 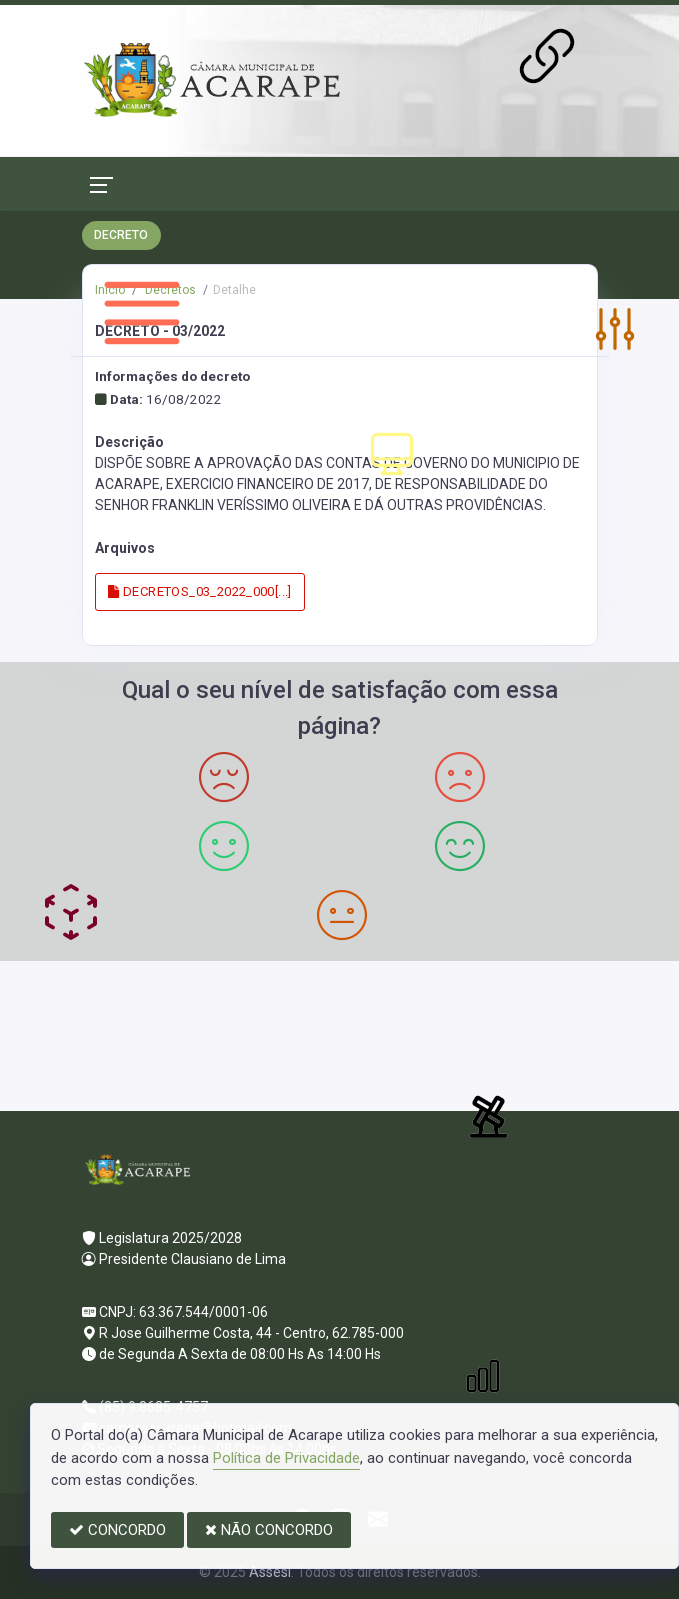 What do you see at coordinates (142, 313) in the screenshot?
I see `open navigation menu` at bounding box center [142, 313].